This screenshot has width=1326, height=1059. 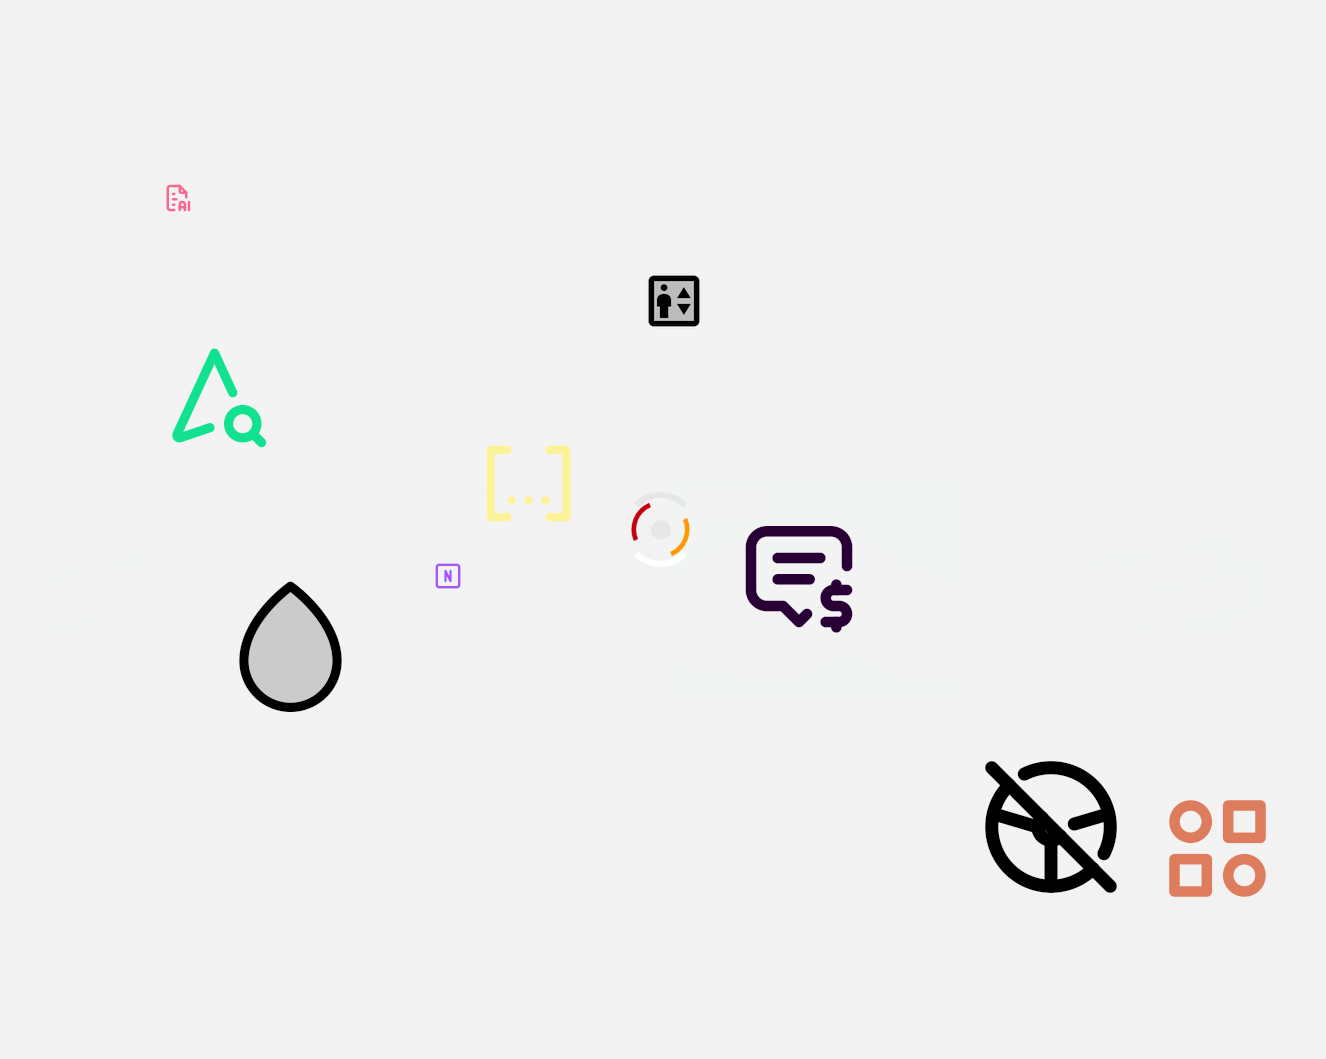 What do you see at coordinates (528, 483) in the screenshot?
I see `contains or groups related content` at bounding box center [528, 483].